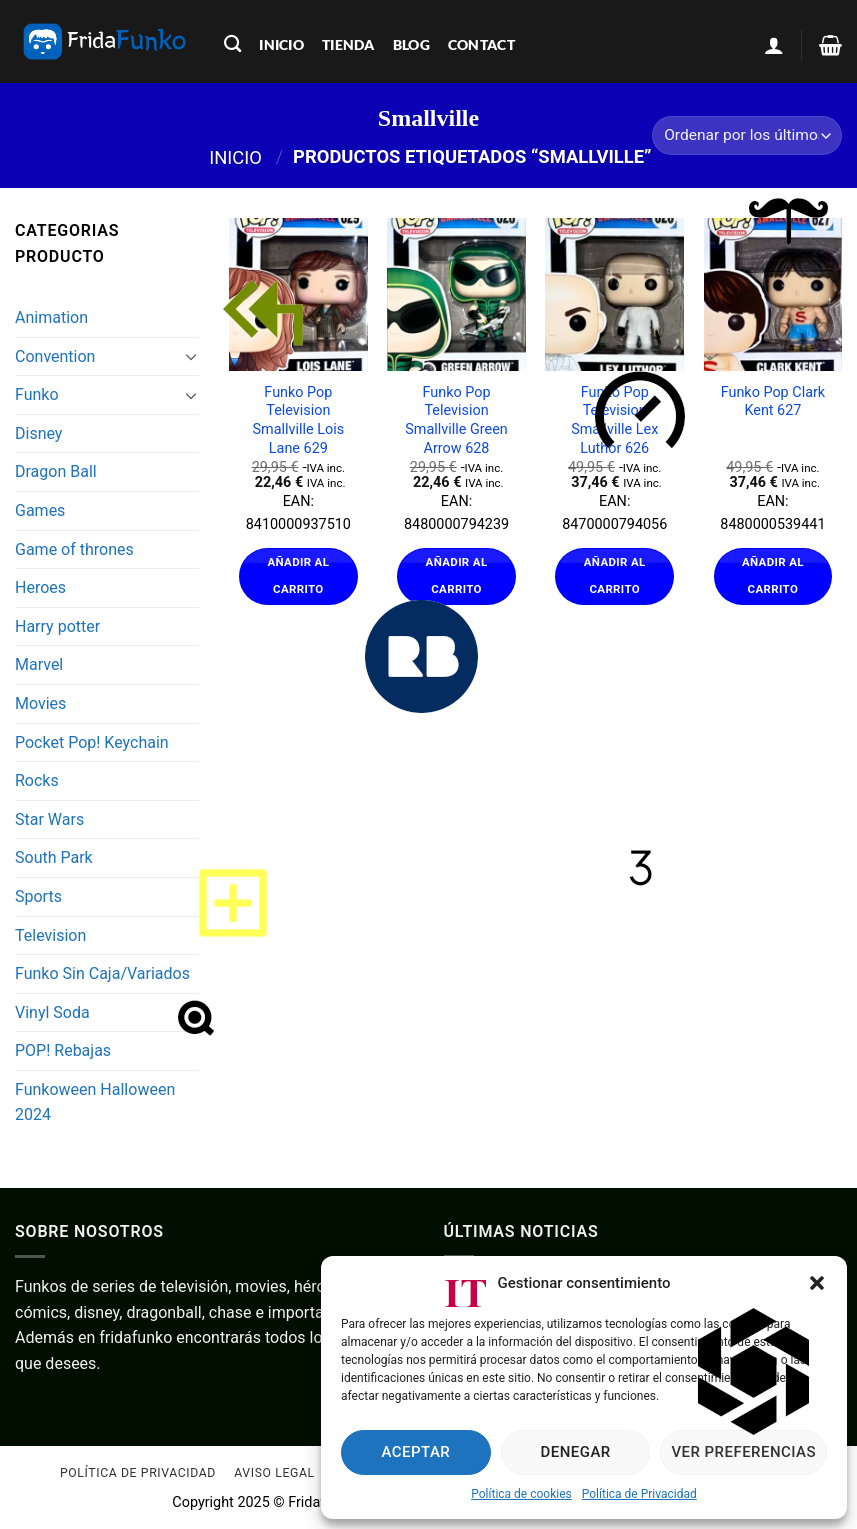  Describe the element at coordinates (640, 867) in the screenshot. I see `select number 3 from a list or sequence` at that location.